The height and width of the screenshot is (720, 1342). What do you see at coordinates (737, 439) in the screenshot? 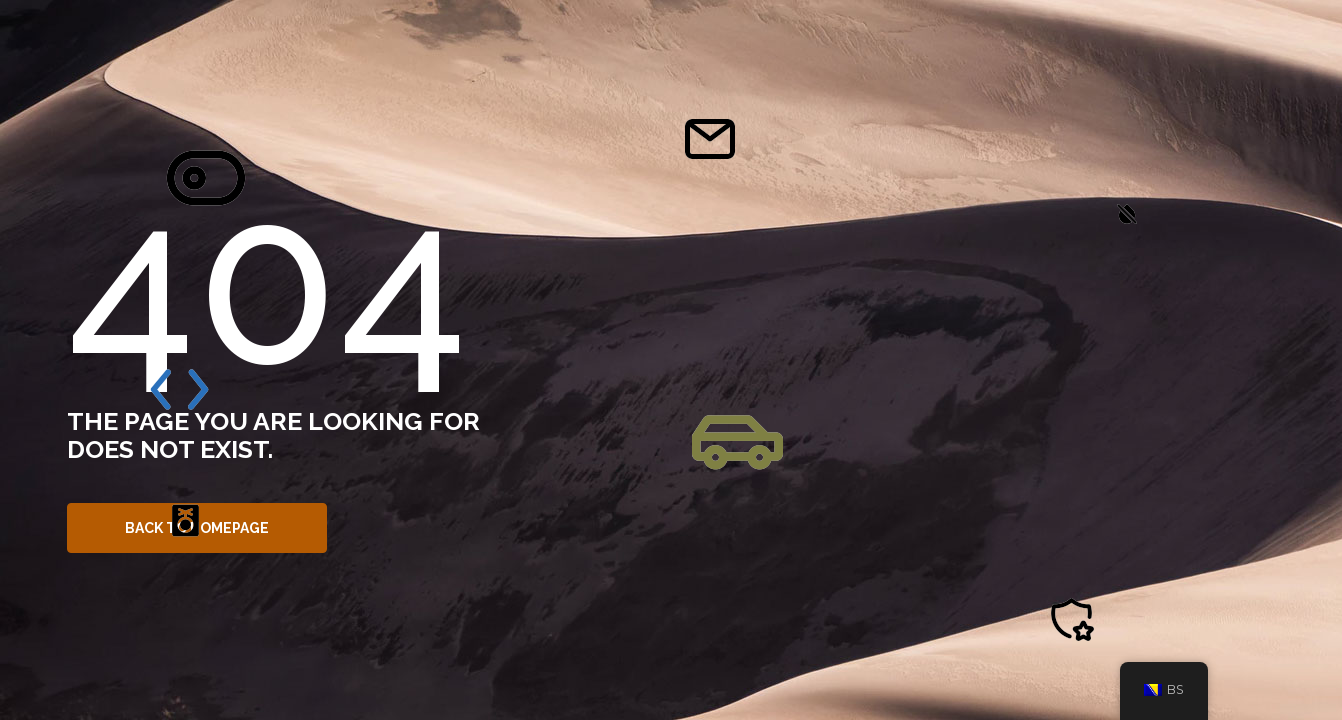
I see `access vehicle or car-related settings` at bounding box center [737, 439].